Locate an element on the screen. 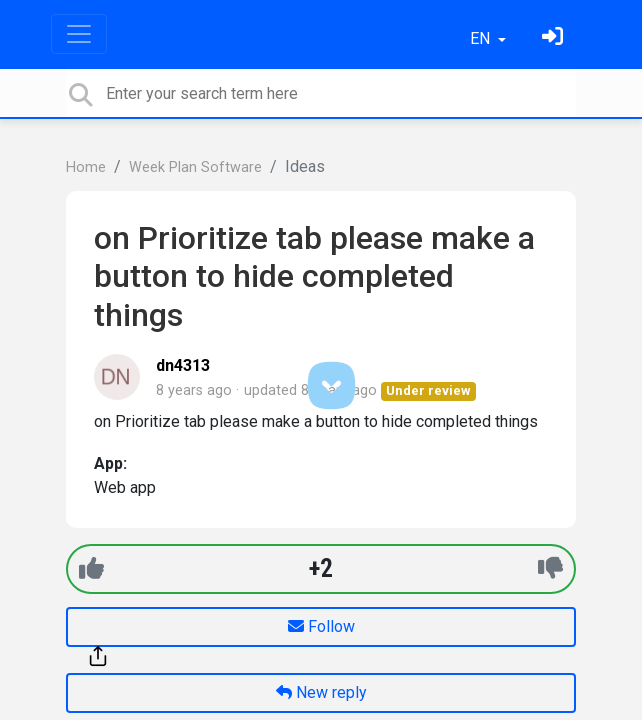  expand dropdown menu or content is located at coordinates (331, 385).